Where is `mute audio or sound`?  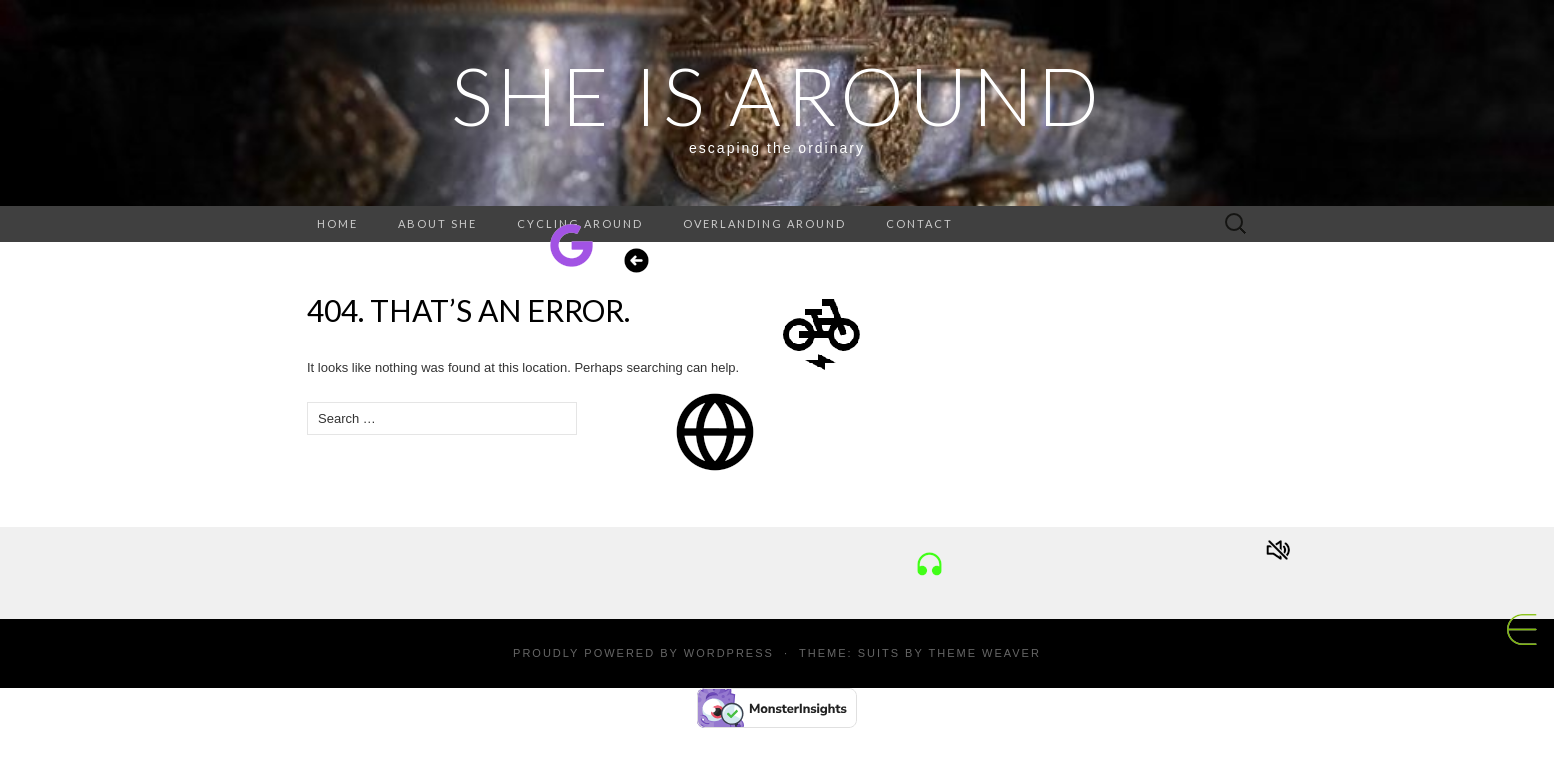
mute audio or sound is located at coordinates (1278, 550).